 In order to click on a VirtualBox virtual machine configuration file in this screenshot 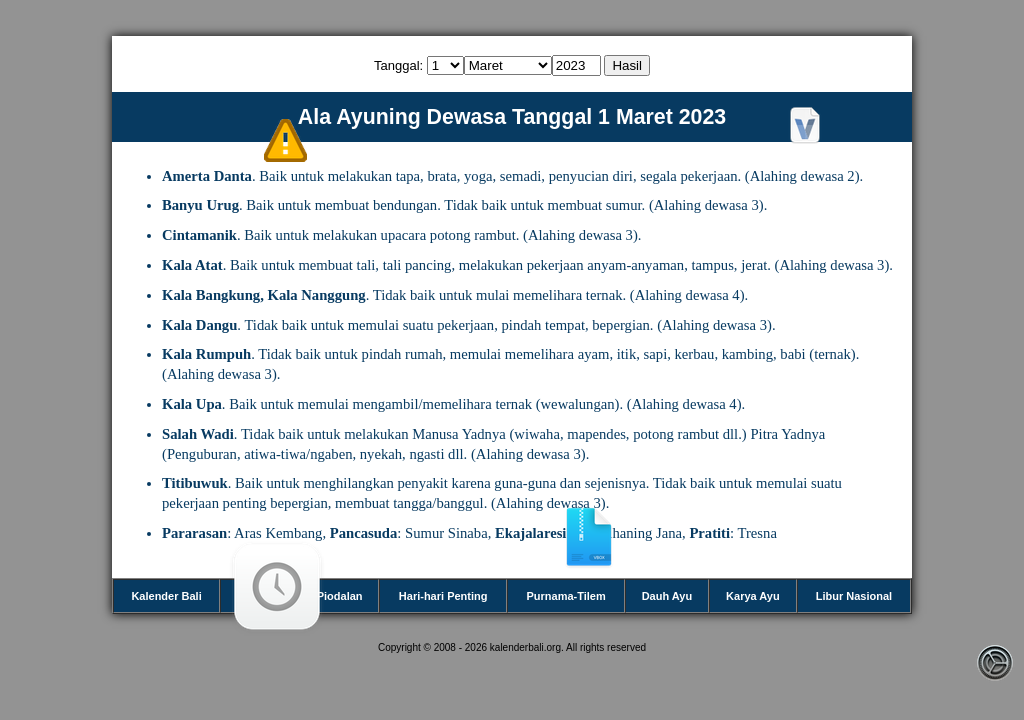, I will do `click(589, 538)`.